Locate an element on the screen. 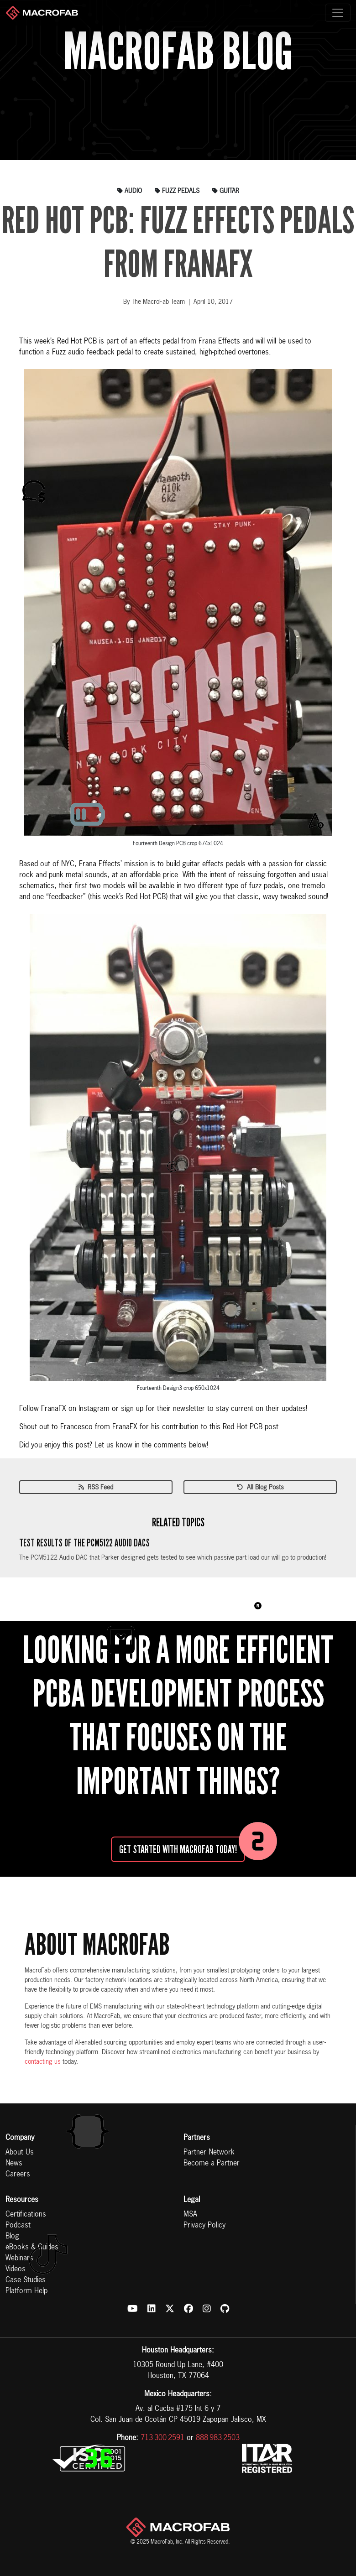 This screenshot has width=356, height=2576. access code or developer settings is located at coordinates (88, 2131).